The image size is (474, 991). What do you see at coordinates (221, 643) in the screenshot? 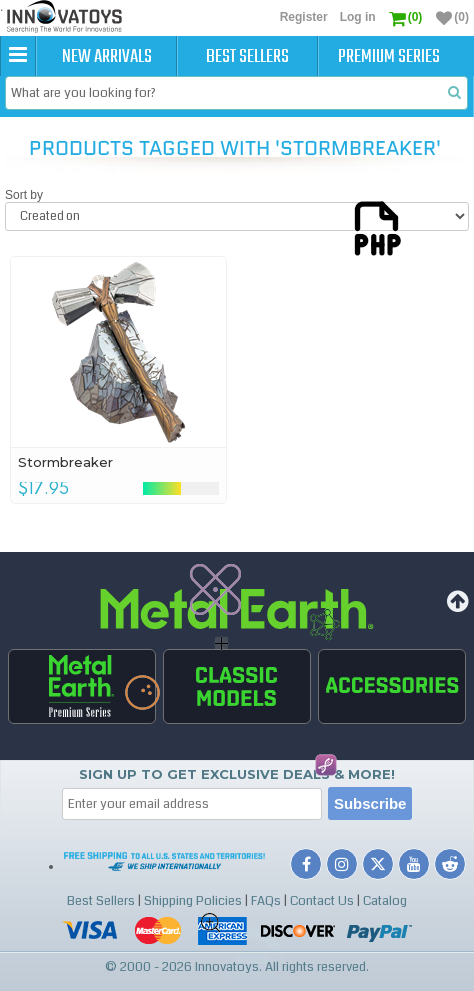
I see `add a new item` at bounding box center [221, 643].